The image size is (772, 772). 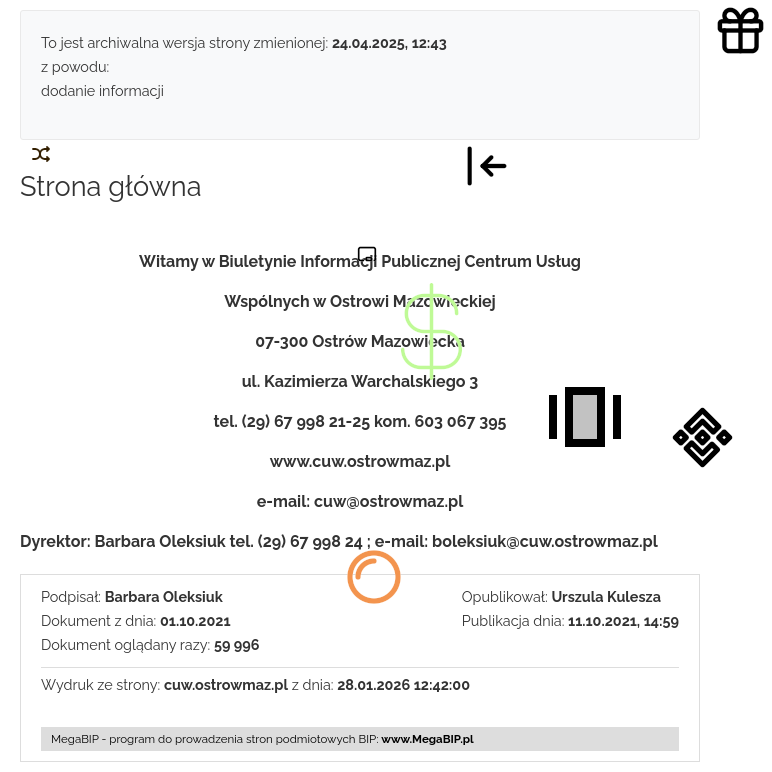 What do you see at coordinates (41, 154) in the screenshot?
I see `shuffle playlist or queue` at bounding box center [41, 154].